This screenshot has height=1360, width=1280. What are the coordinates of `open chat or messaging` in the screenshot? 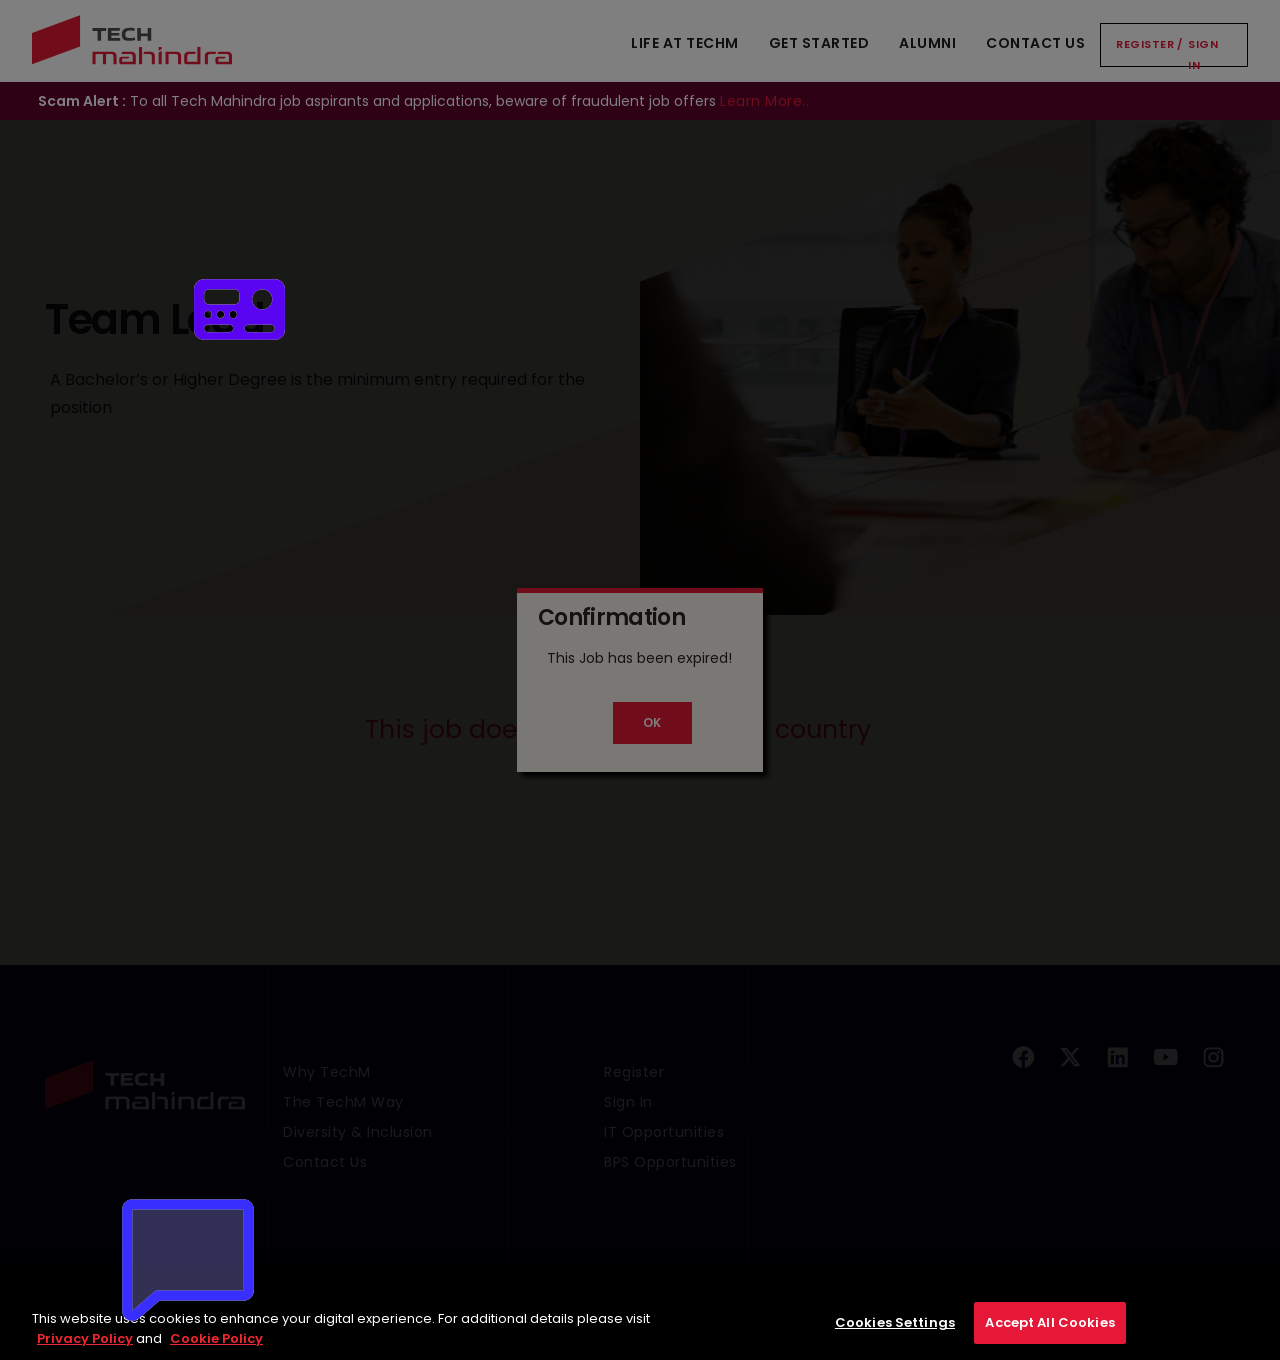 It's located at (188, 1250).